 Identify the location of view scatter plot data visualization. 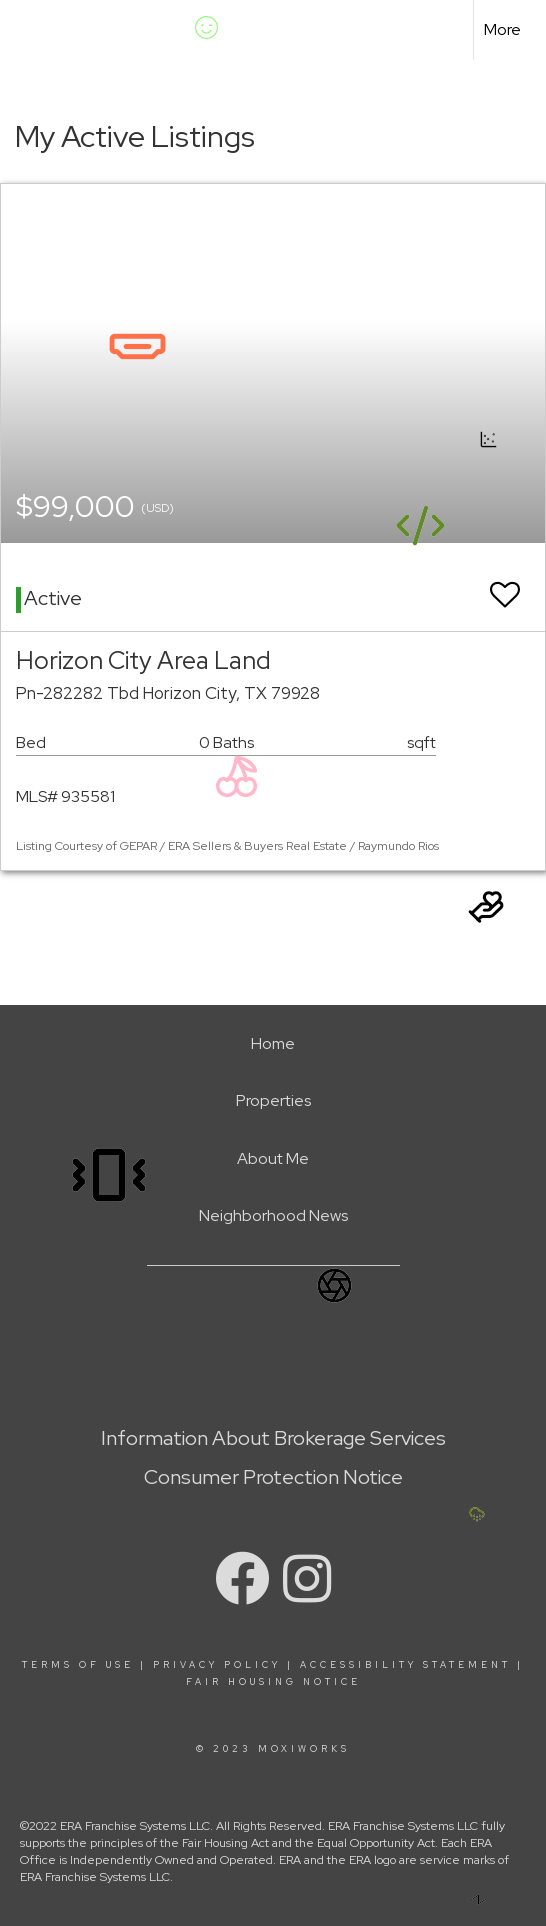
(488, 439).